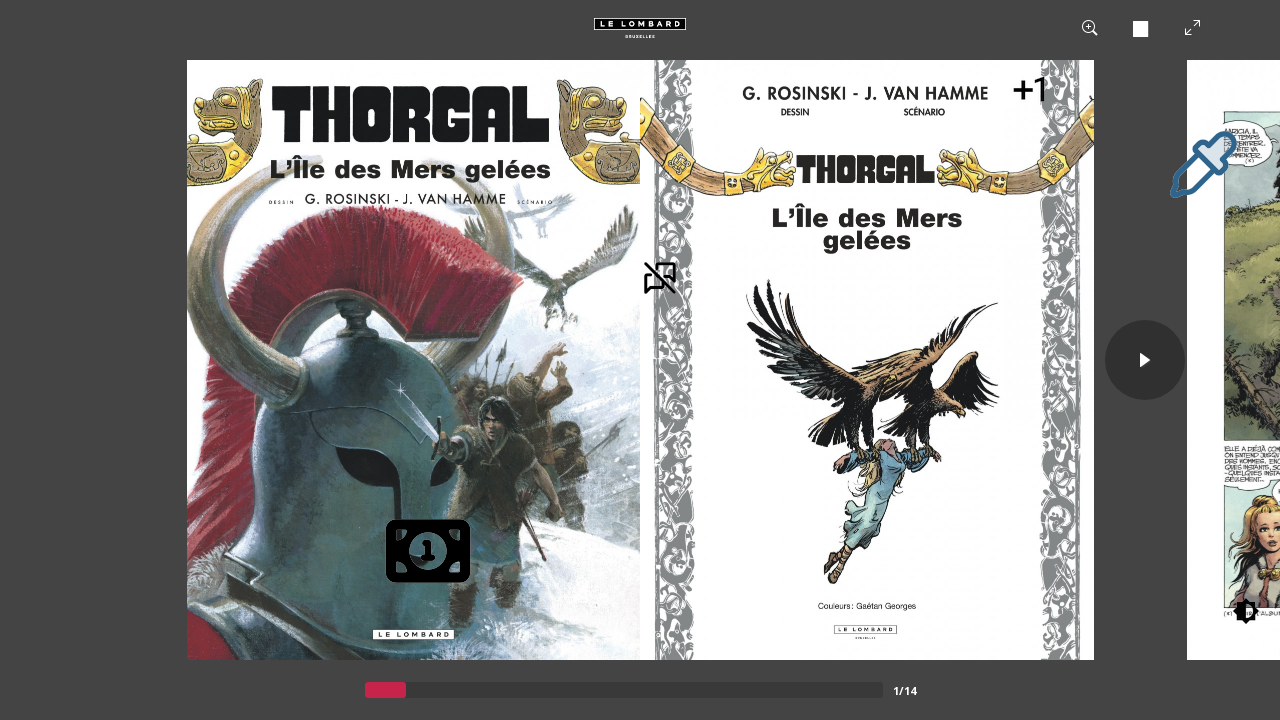 This screenshot has width=1280, height=720. What do you see at coordinates (1246, 611) in the screenshot?
I see `adjust screen brightness` at bounding box center [1246, 611].